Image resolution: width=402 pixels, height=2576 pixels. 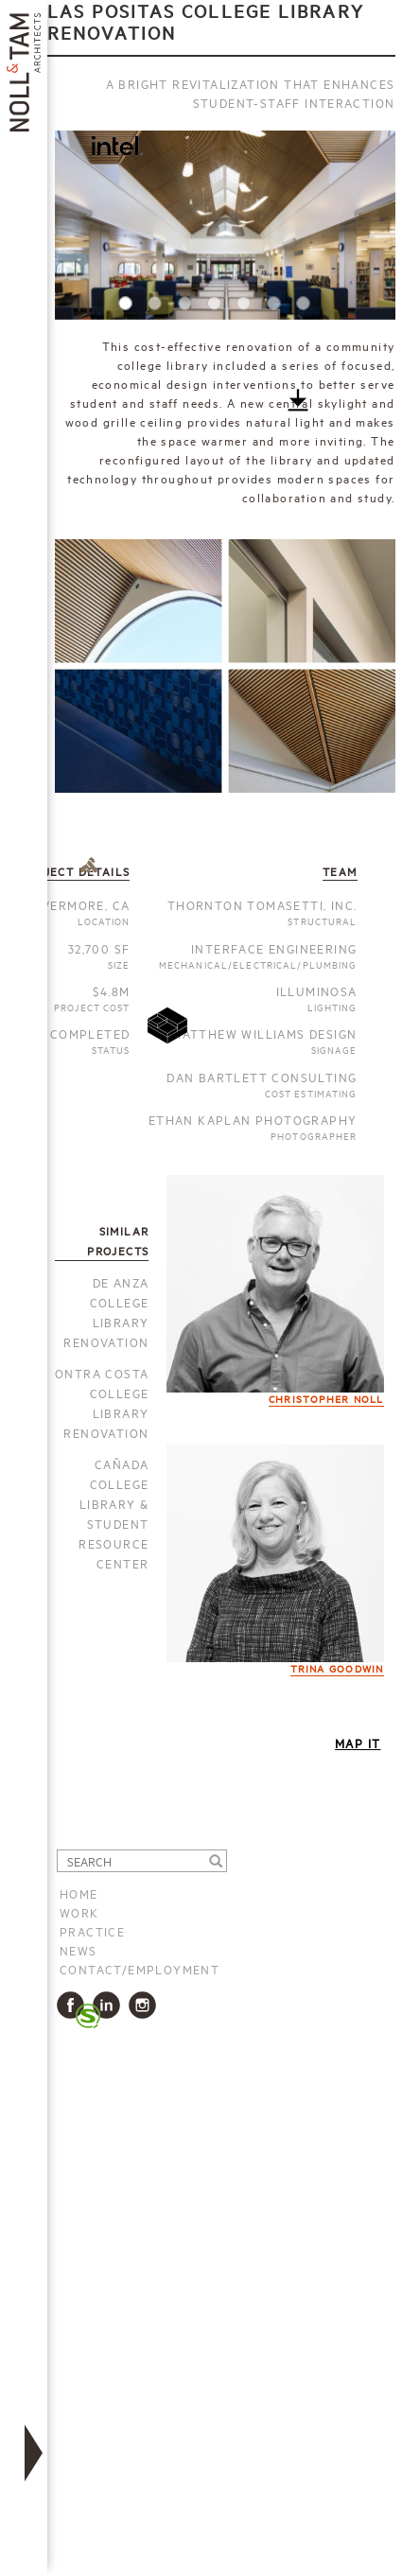 I want to click on Intel corporation brand logo, so click(x=117, y=146).